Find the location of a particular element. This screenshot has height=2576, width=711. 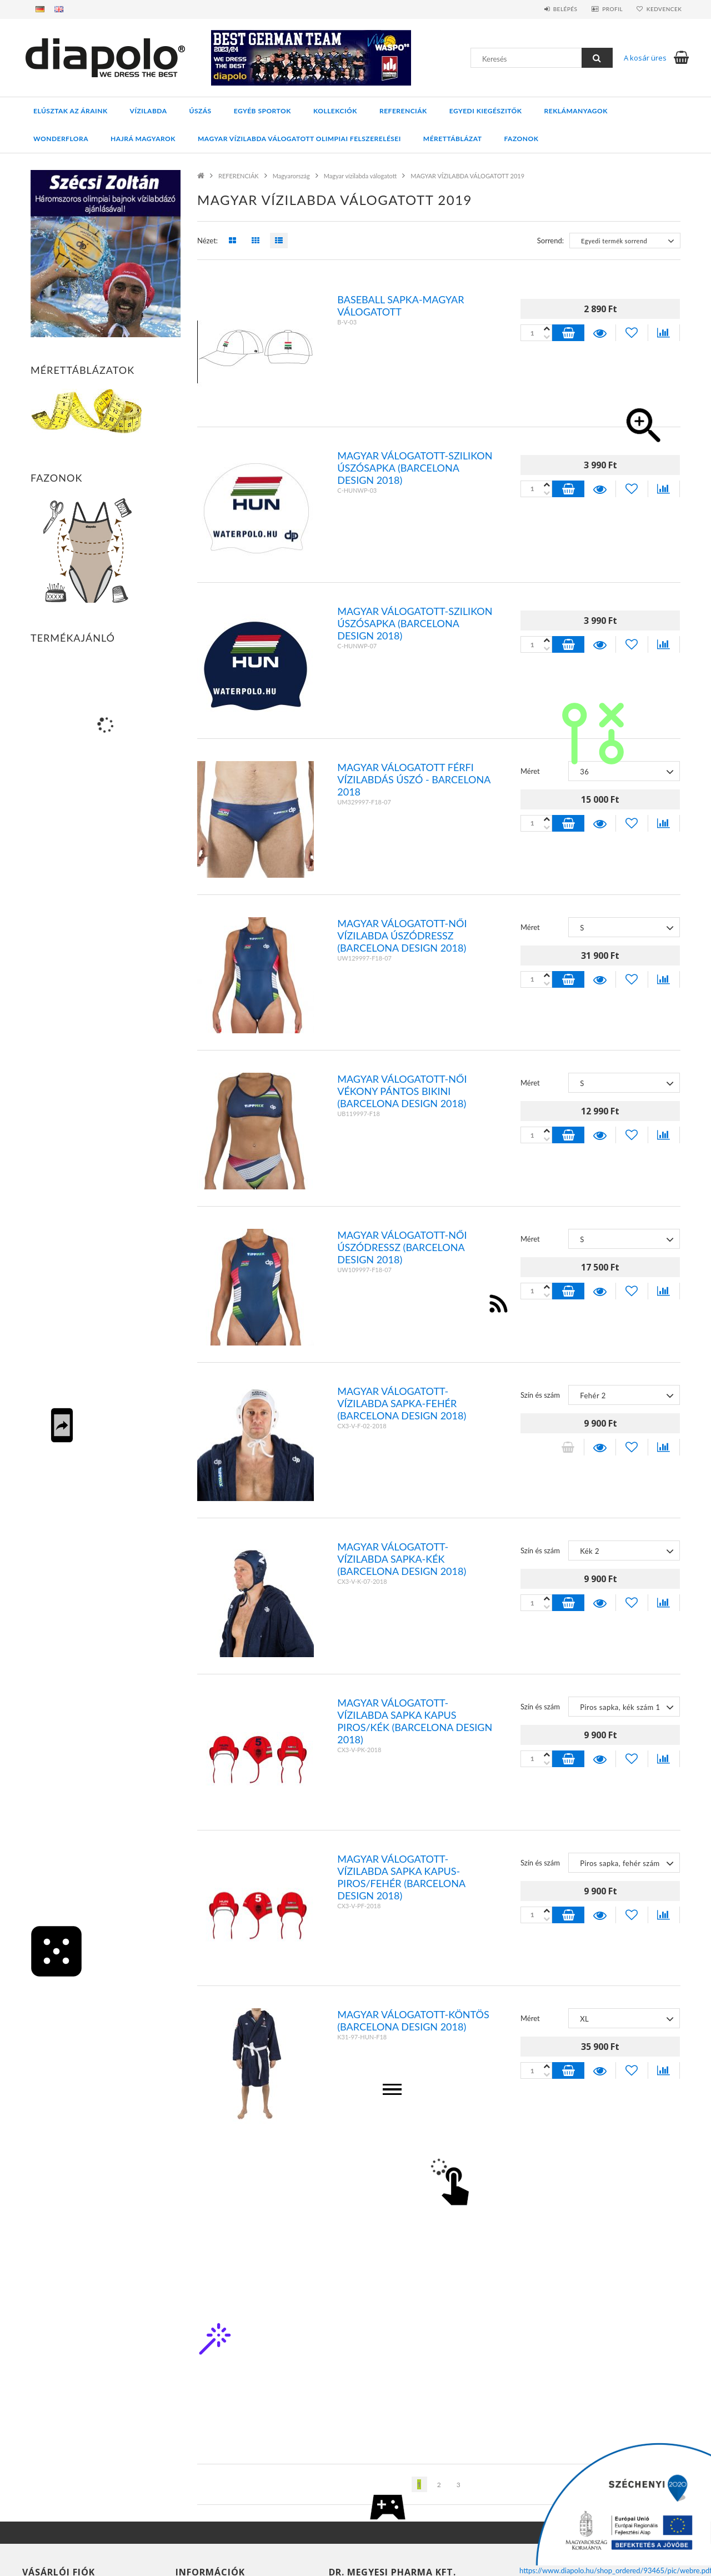

tap to interact with this element is located at coordinates (456, 2187).